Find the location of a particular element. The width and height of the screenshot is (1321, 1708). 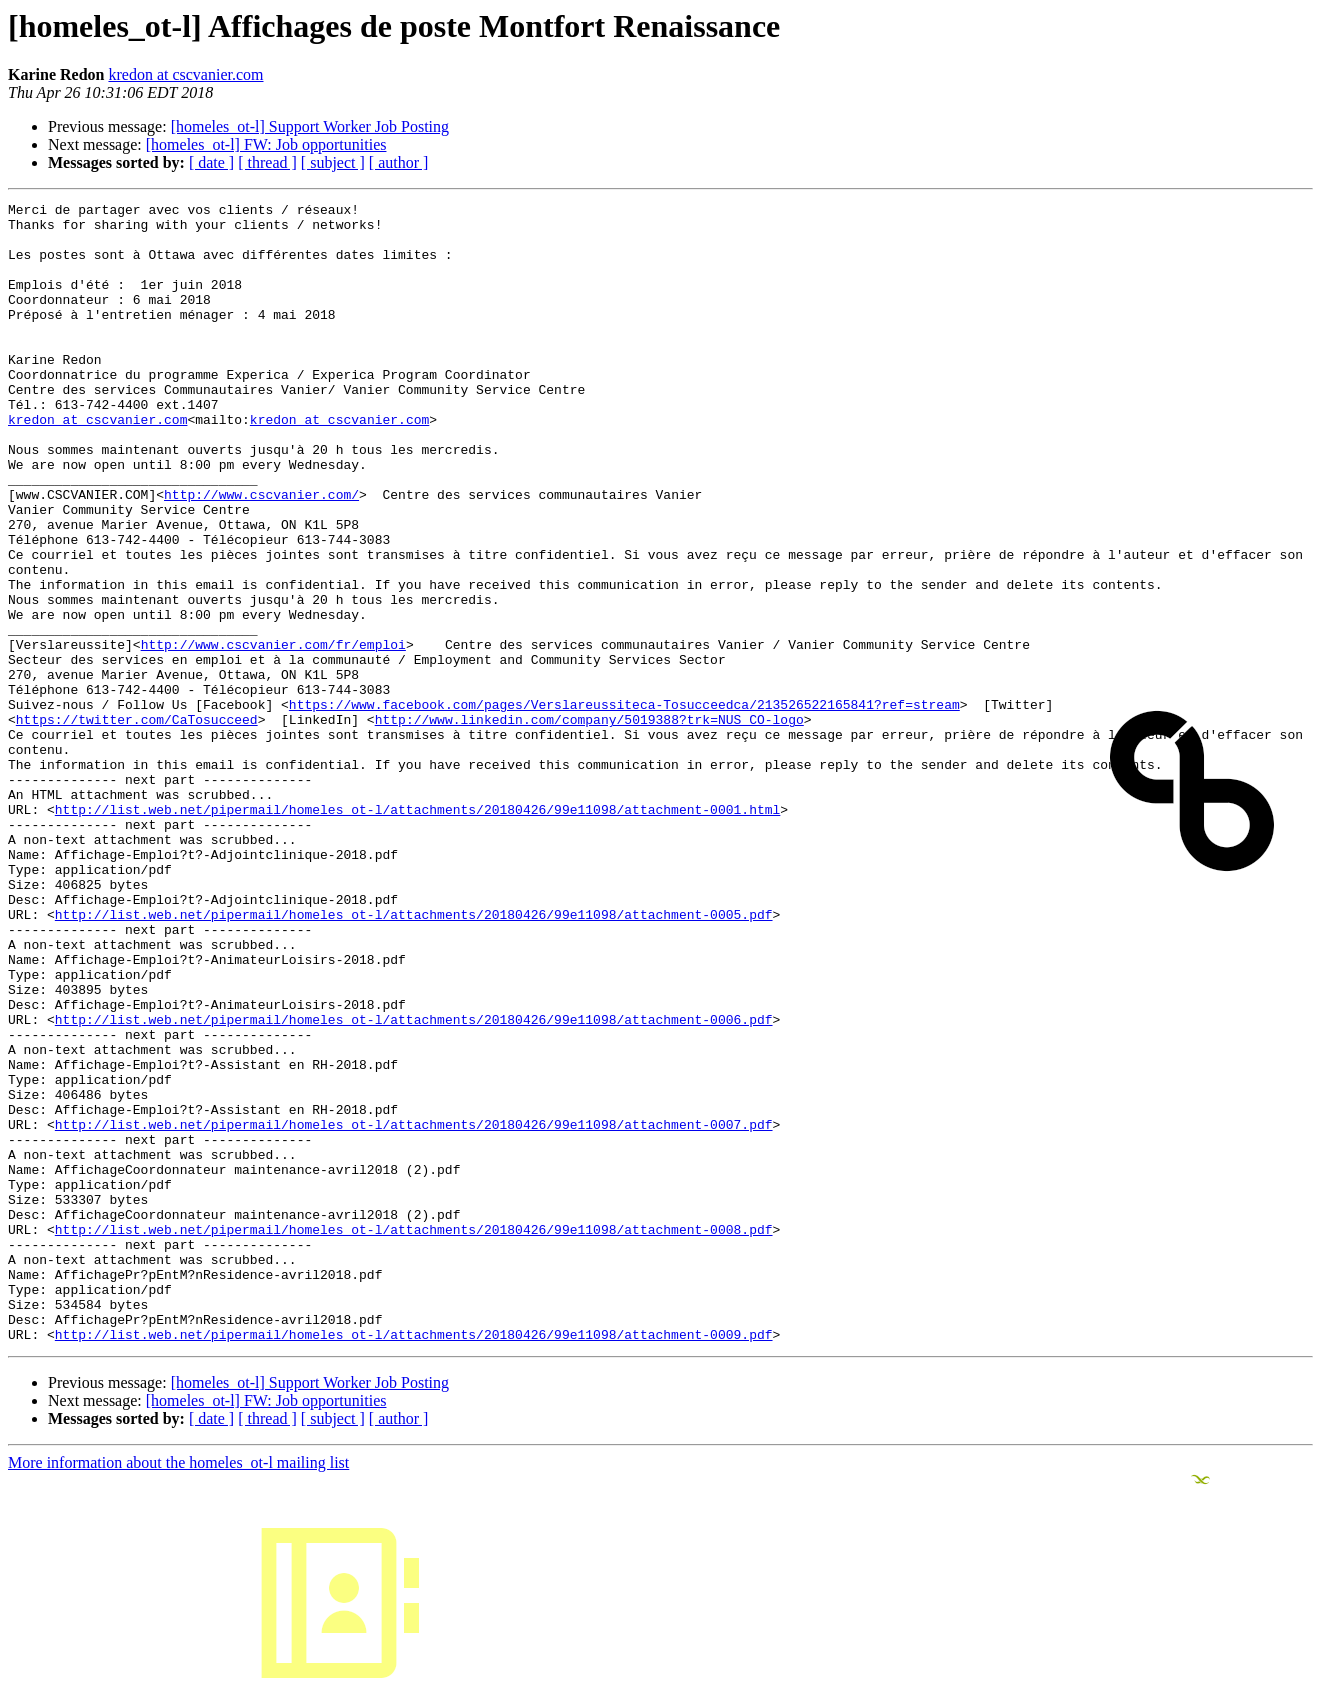

cloudbees company logo is located at coordinates (1192, 791).